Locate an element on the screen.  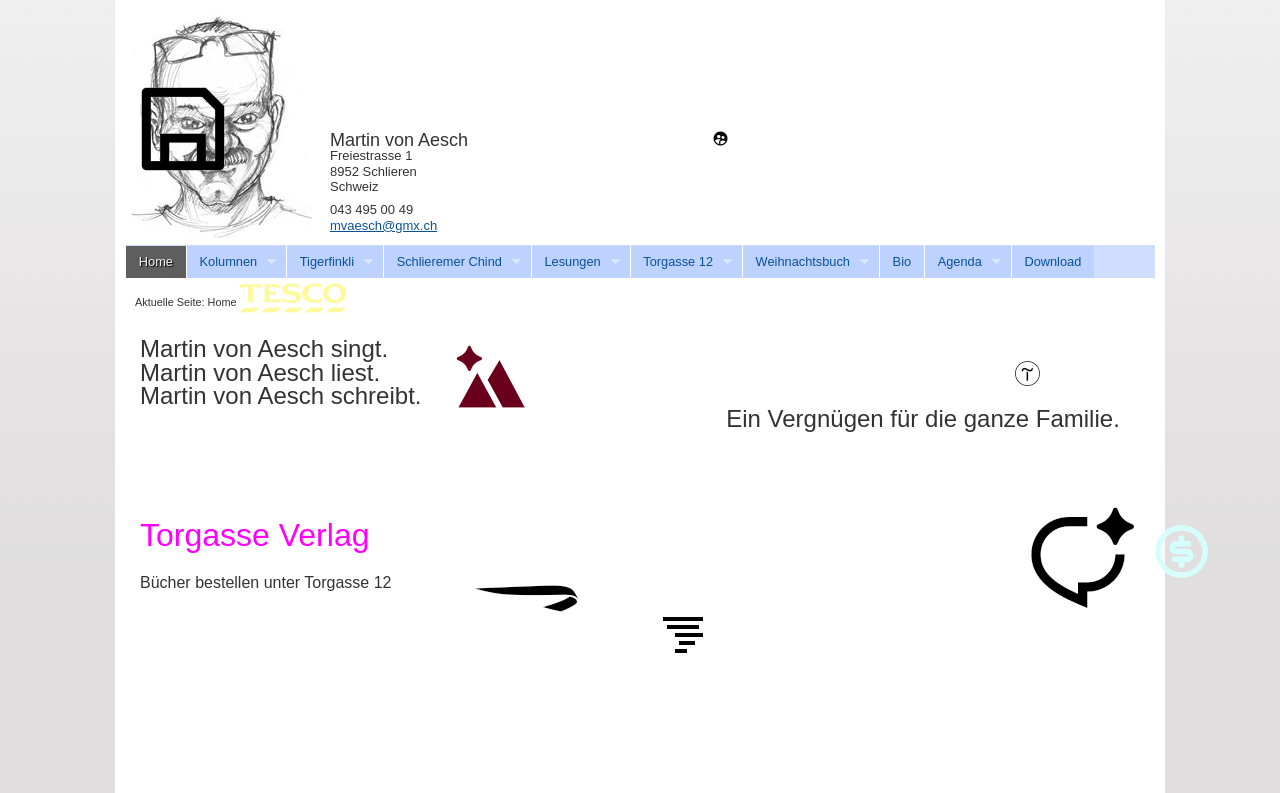
save current file or document is located at coordinates (183, 129).